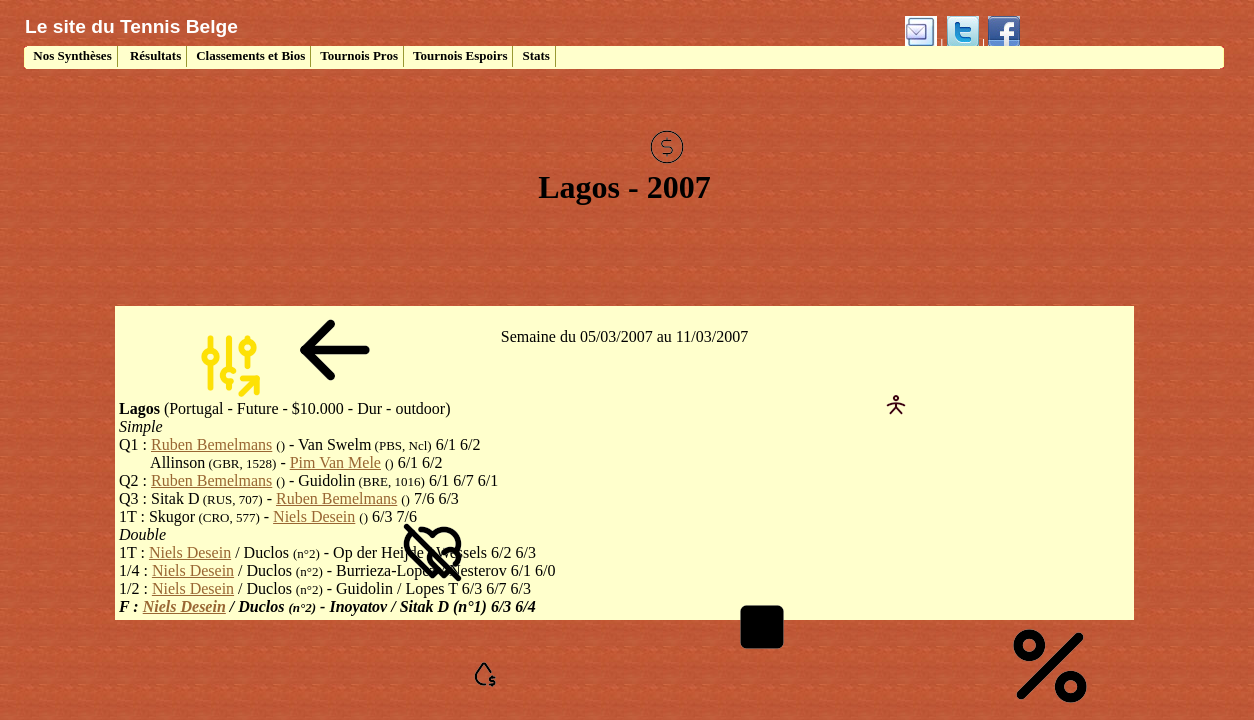 The height and width of the screenshot is (720, 1254). Describe the element at coordinates (1050, 666) in the screenshot. I see `view discount or sale pricing` at that location.